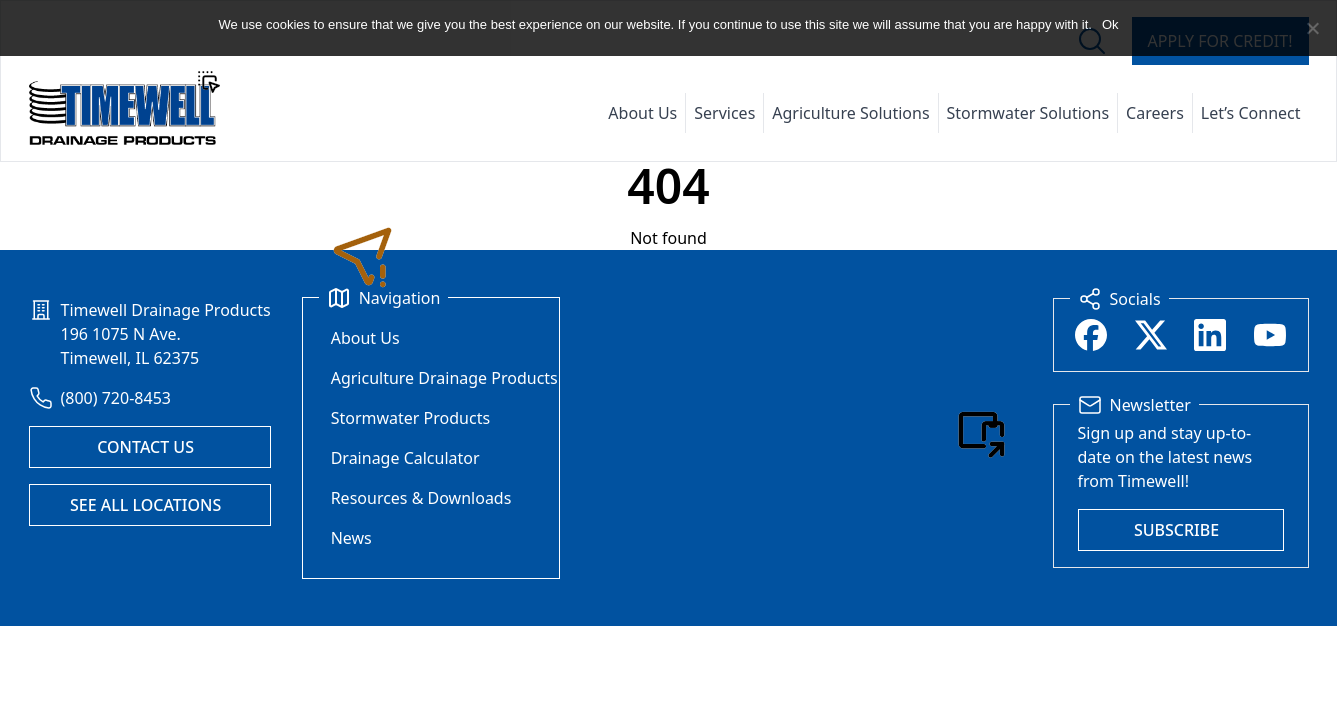  Describe the element at coordinates (363, 256) in the screenshot. I see `location alert or warning` at that location.